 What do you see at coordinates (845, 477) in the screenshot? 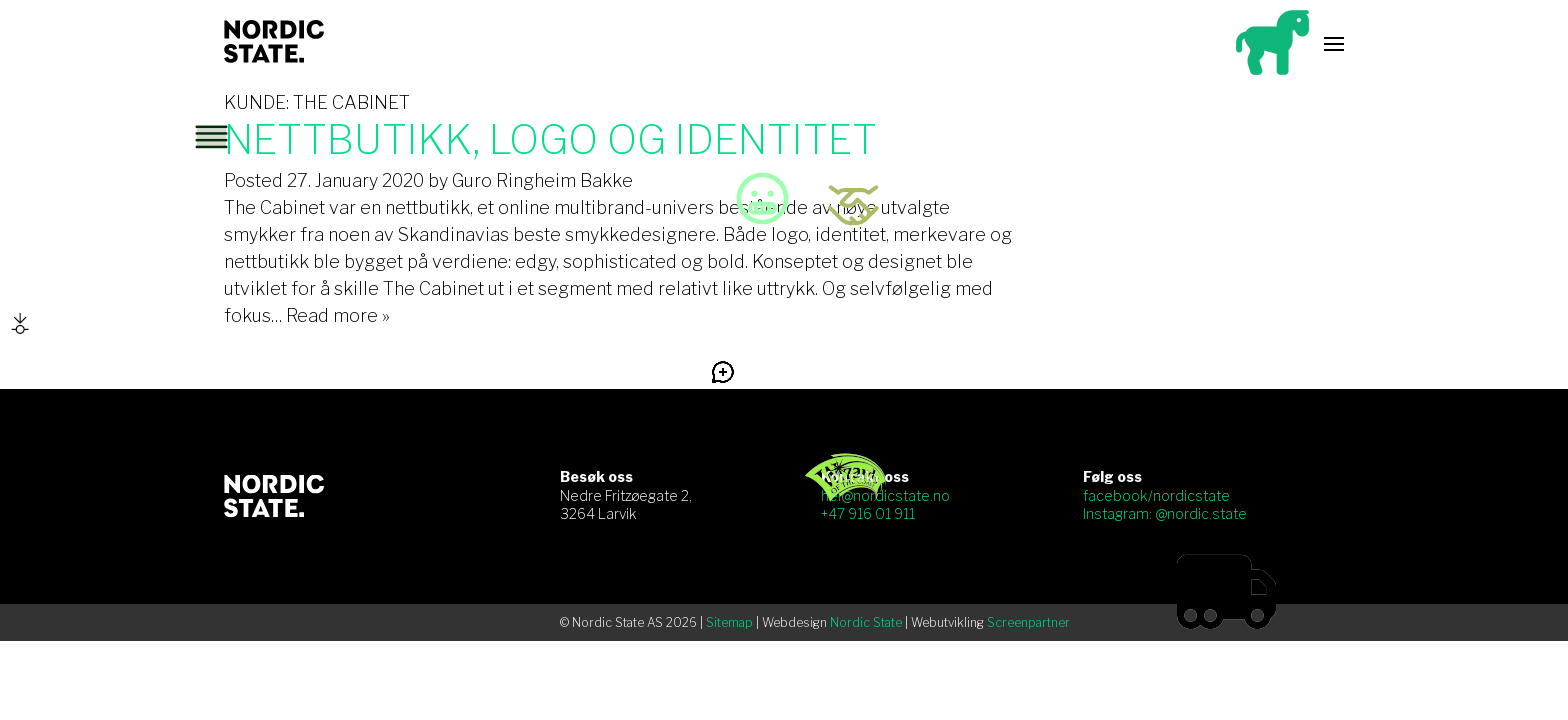
I see `wizards of the coast company logo` at bounding box center [845, 477].